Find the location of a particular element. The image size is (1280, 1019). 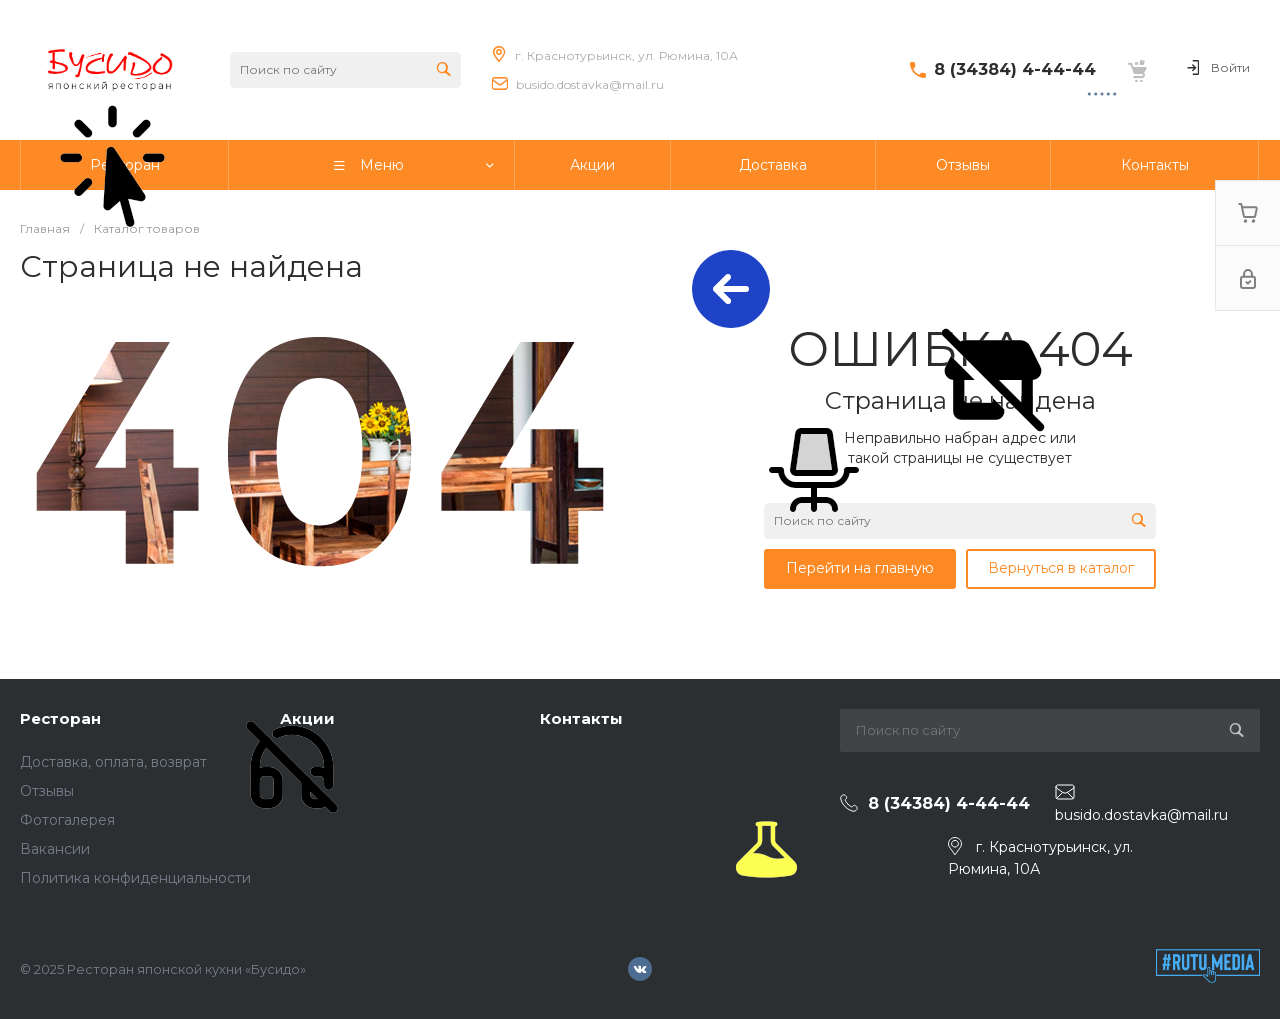

access experimental or beta features is located at coordinates (766, 849).